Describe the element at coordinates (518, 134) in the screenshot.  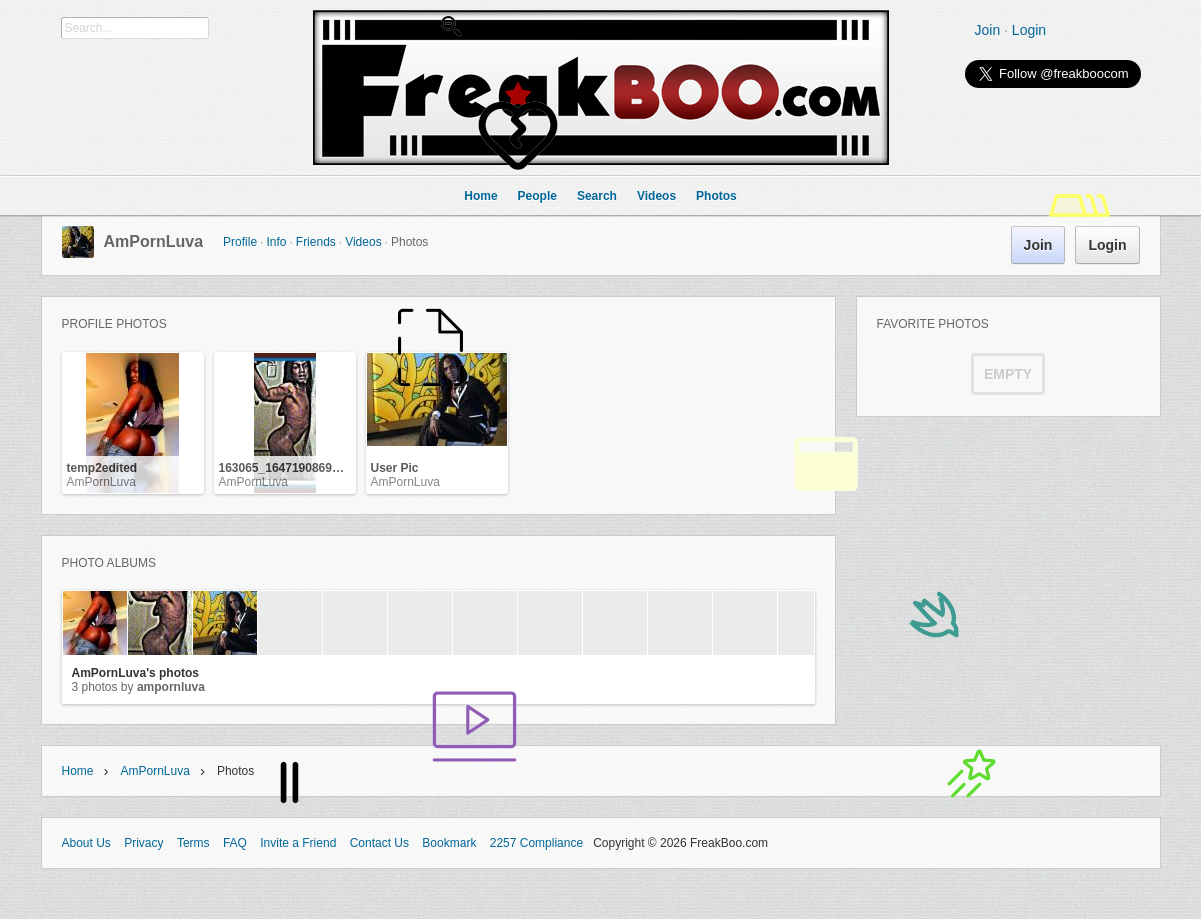
I see `unlike or remove from favorites` at that location.